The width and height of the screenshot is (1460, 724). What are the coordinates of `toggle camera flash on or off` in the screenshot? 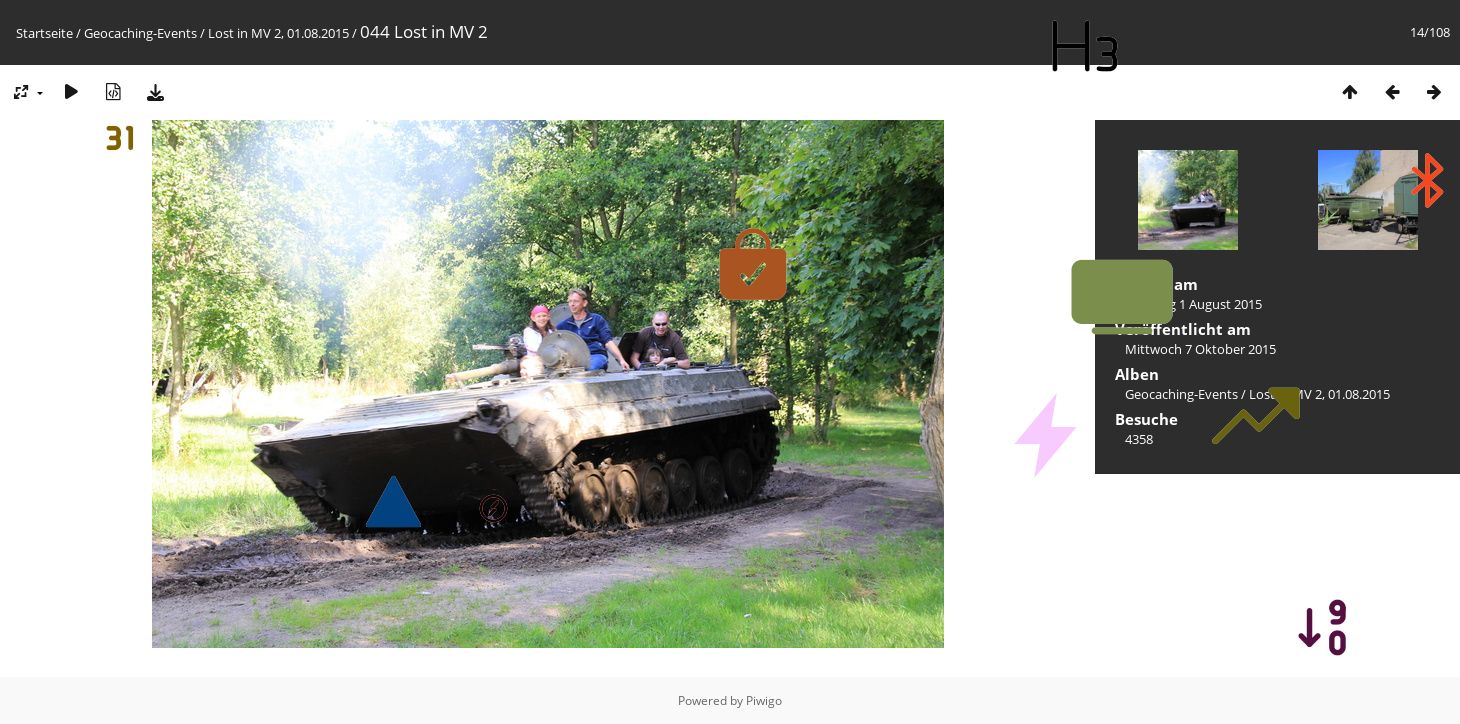 It's located at (1045, 435).